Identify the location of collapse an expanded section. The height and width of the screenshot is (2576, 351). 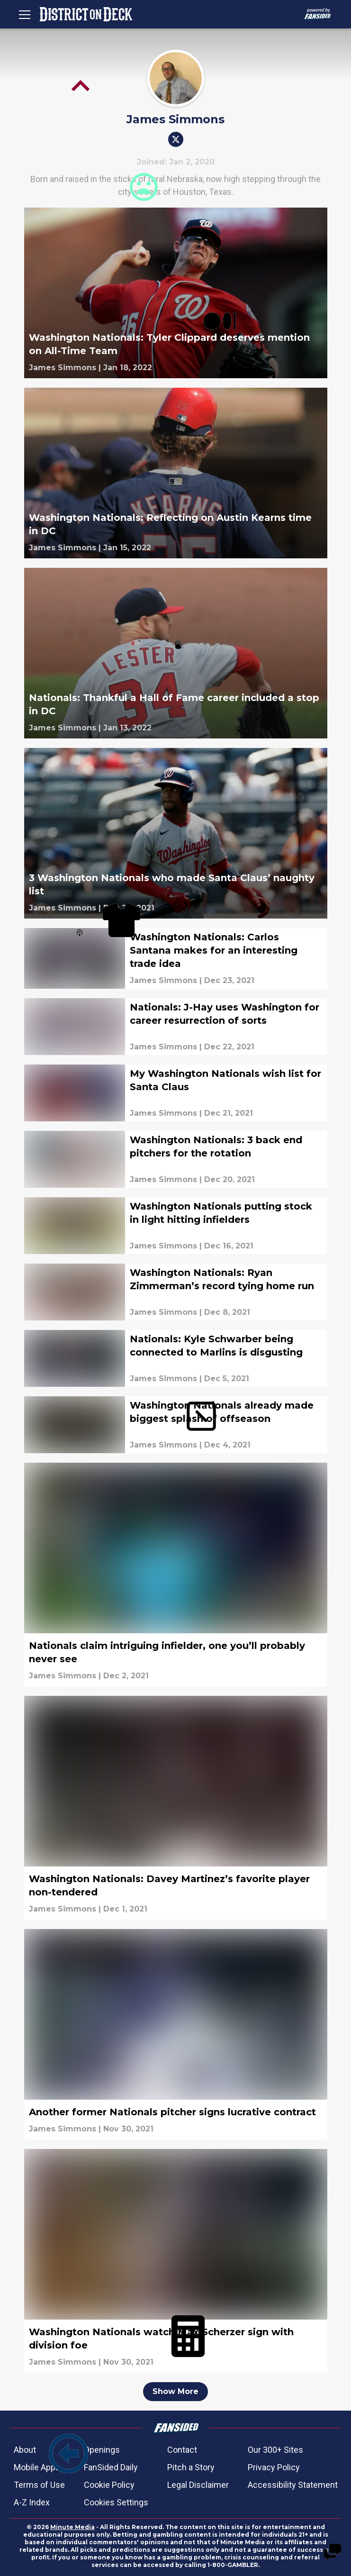
(81, 86).